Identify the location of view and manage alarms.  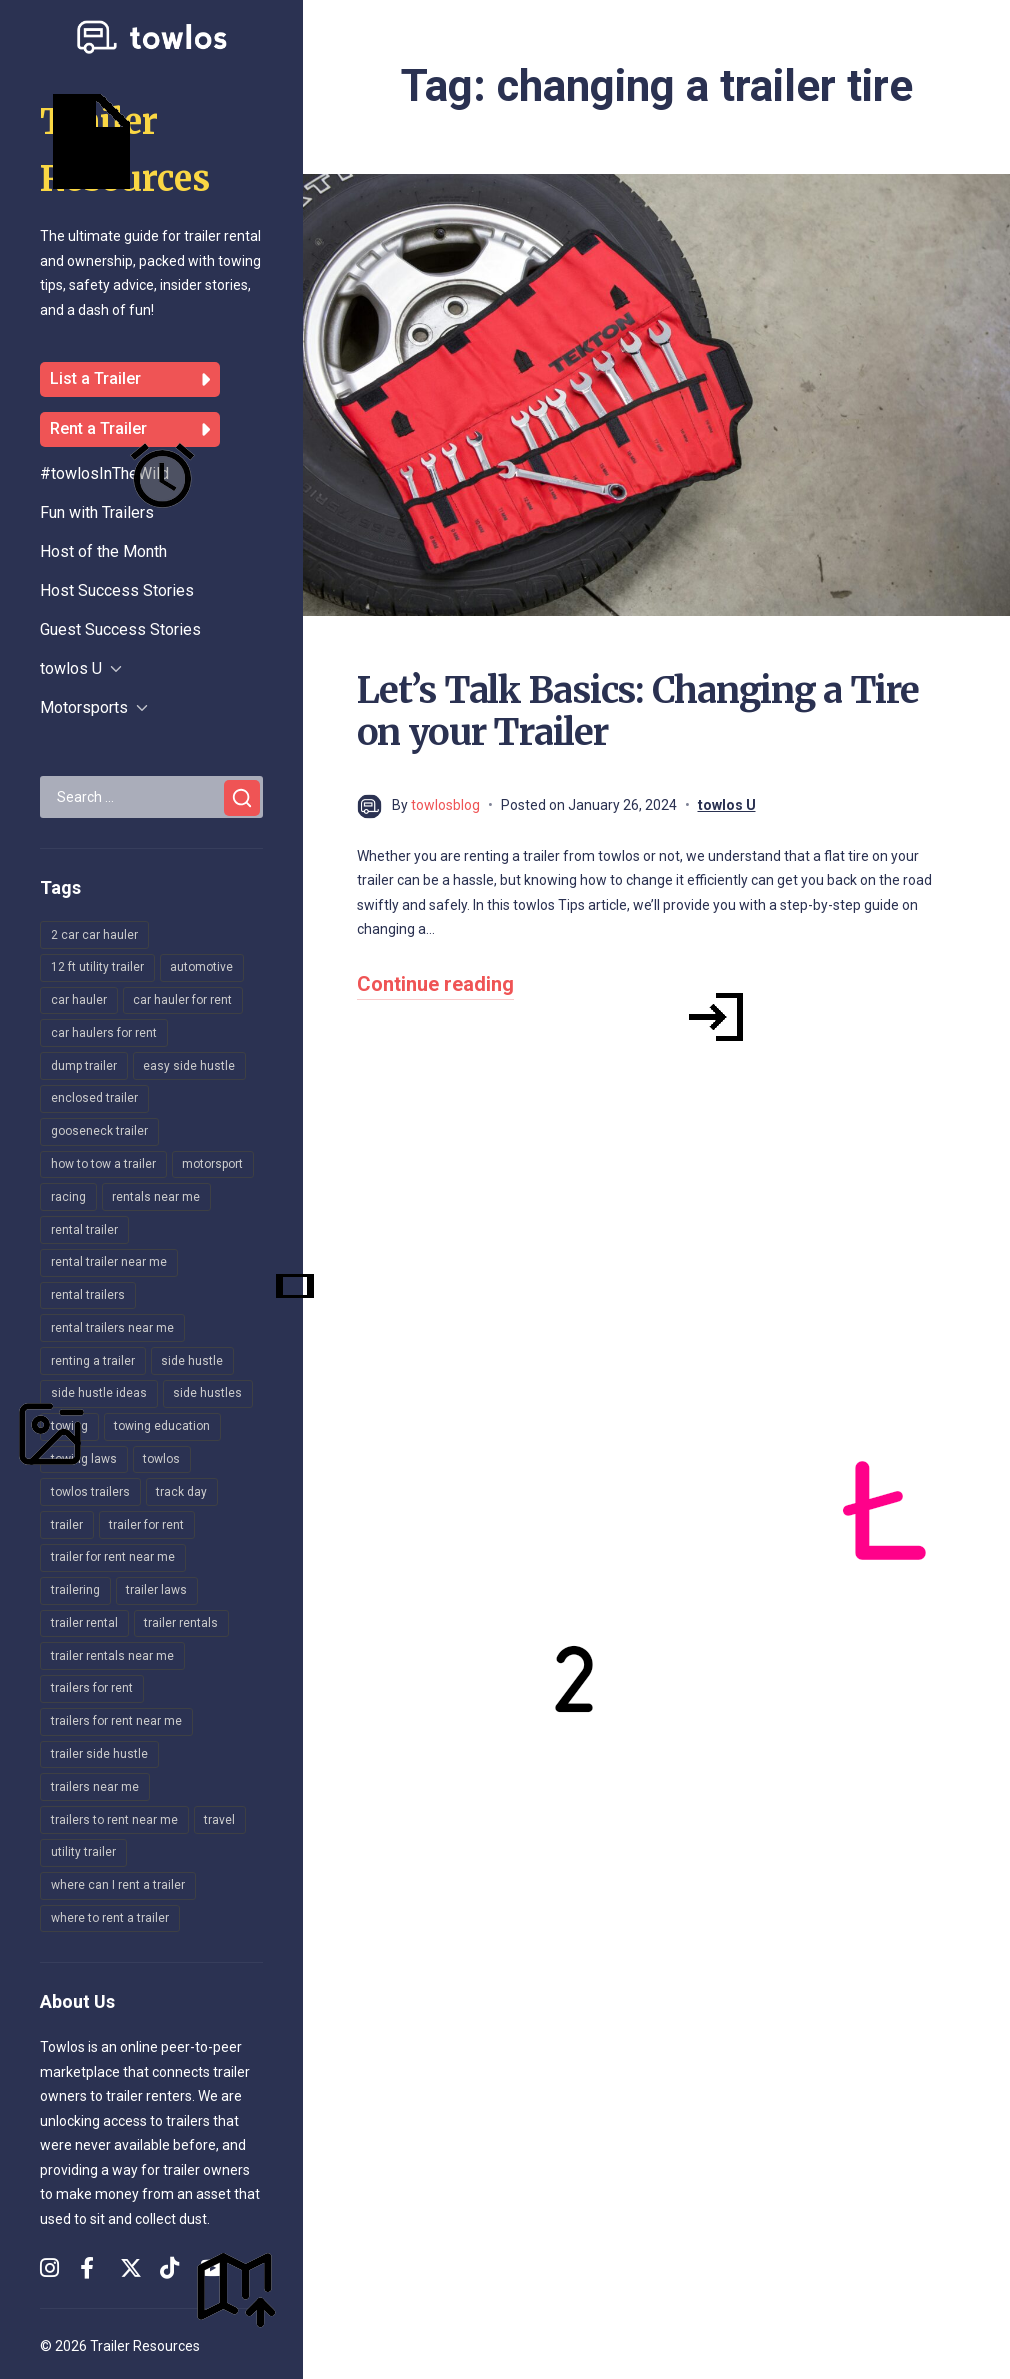
(162, 475).